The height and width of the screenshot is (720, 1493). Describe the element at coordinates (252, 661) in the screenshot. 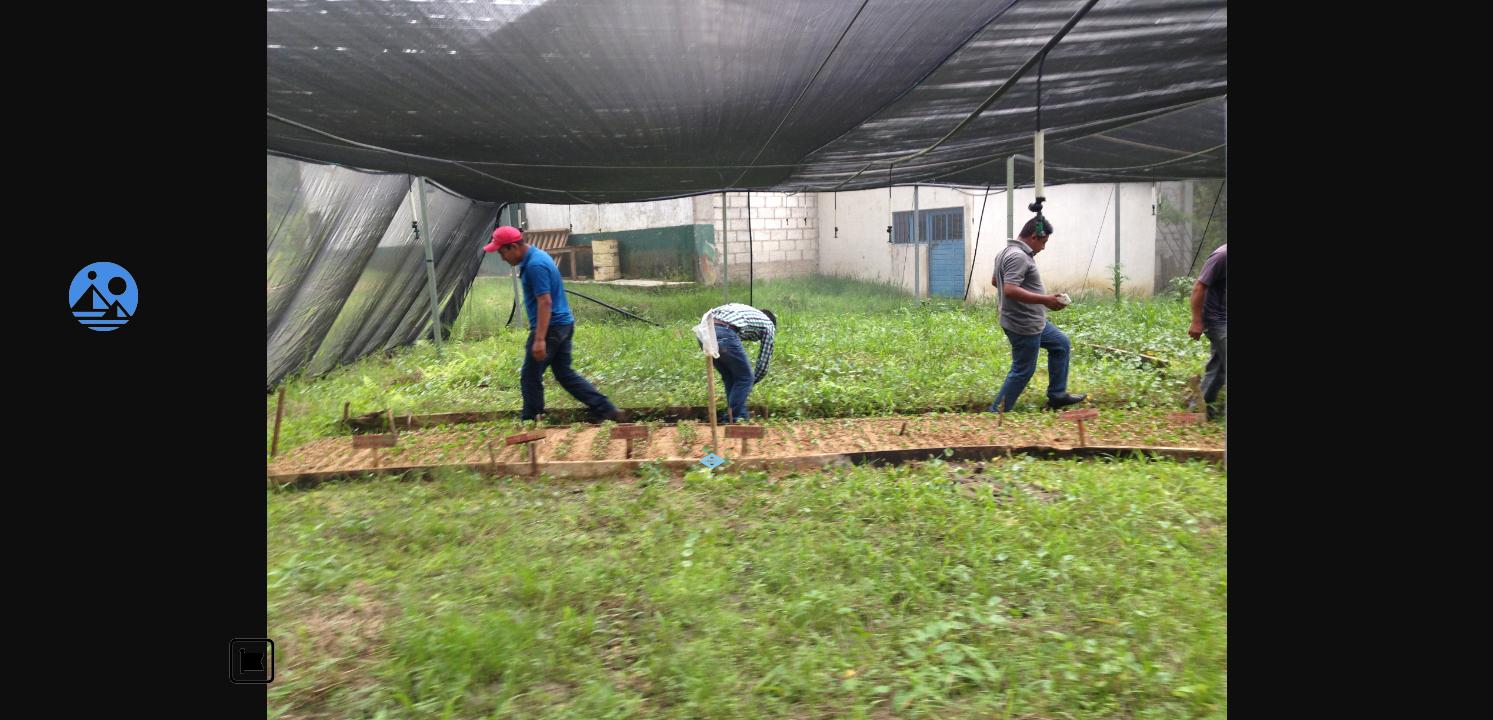

I see `font awesome brand logo` at that location.